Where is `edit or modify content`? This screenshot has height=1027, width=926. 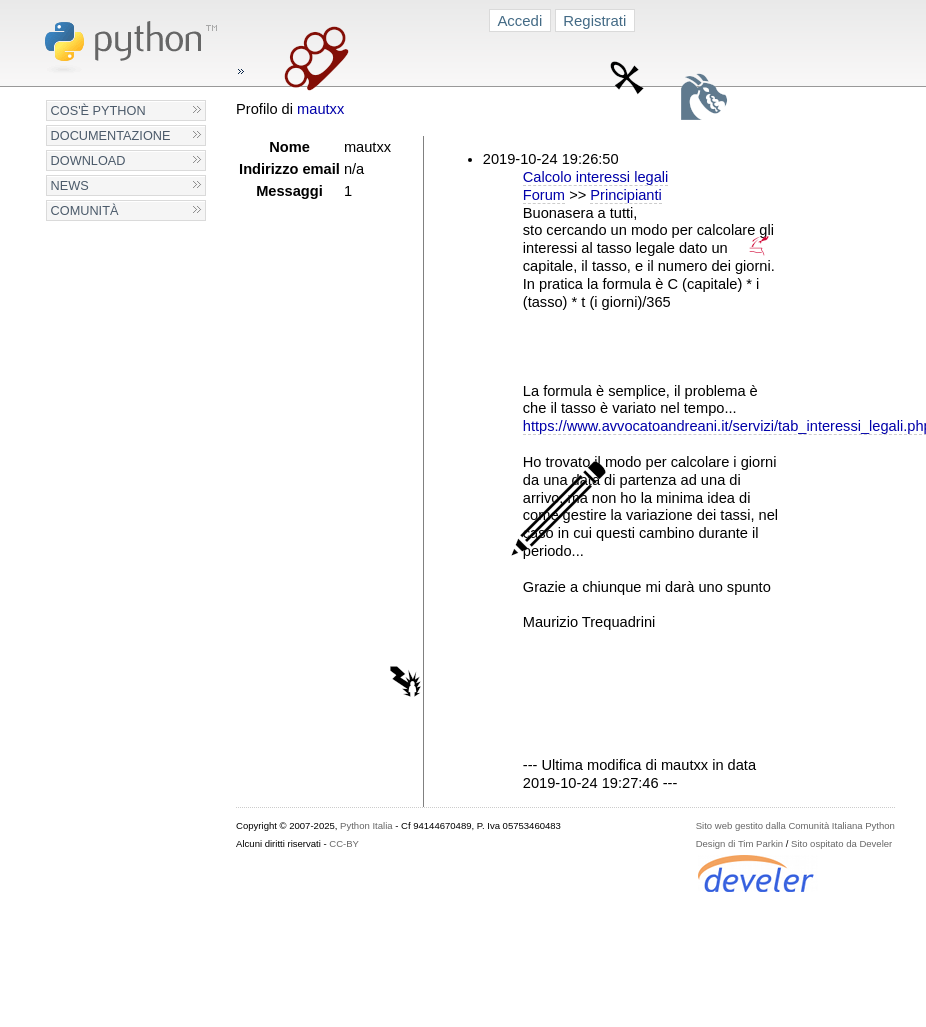 edit or modify content is located at coordinates (558, 508).